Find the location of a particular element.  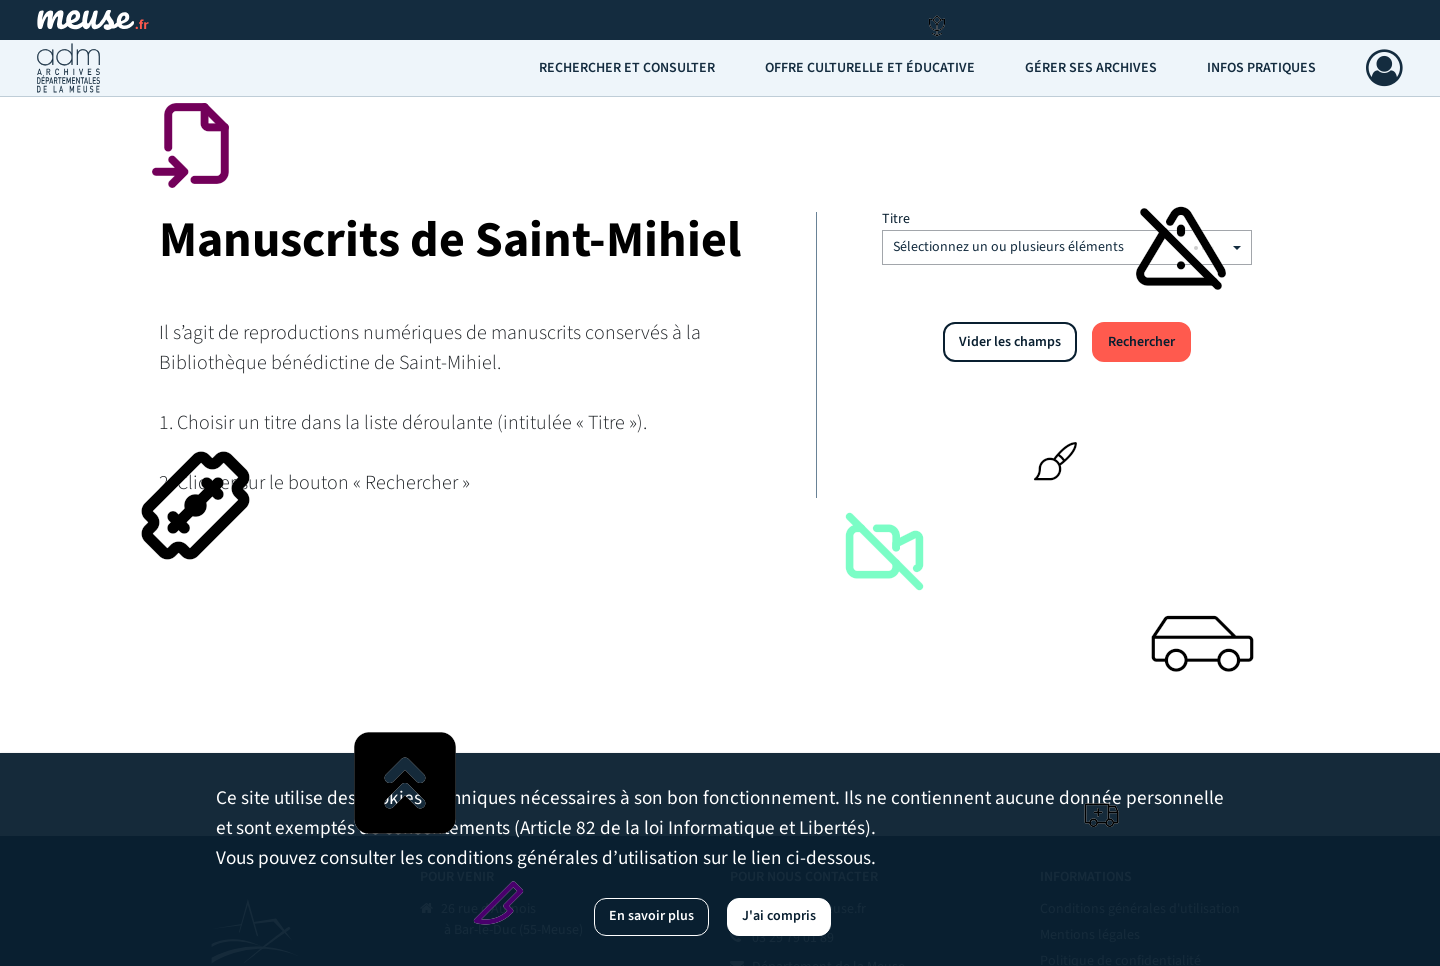

turn off camera or disable video is located at coordinates (884, 551).